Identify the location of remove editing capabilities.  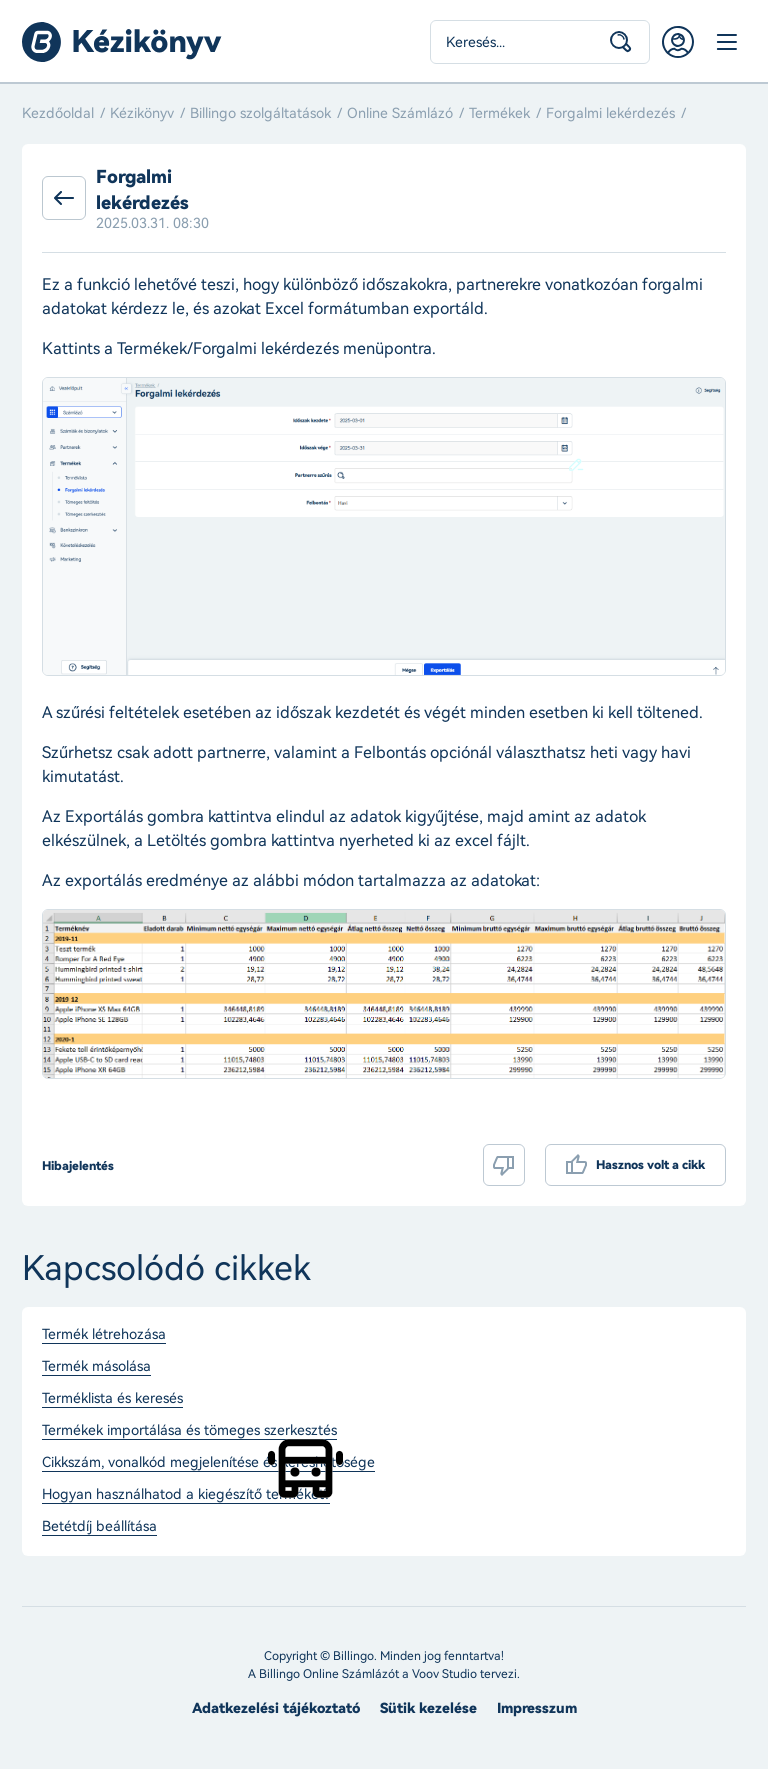
(575, 464).